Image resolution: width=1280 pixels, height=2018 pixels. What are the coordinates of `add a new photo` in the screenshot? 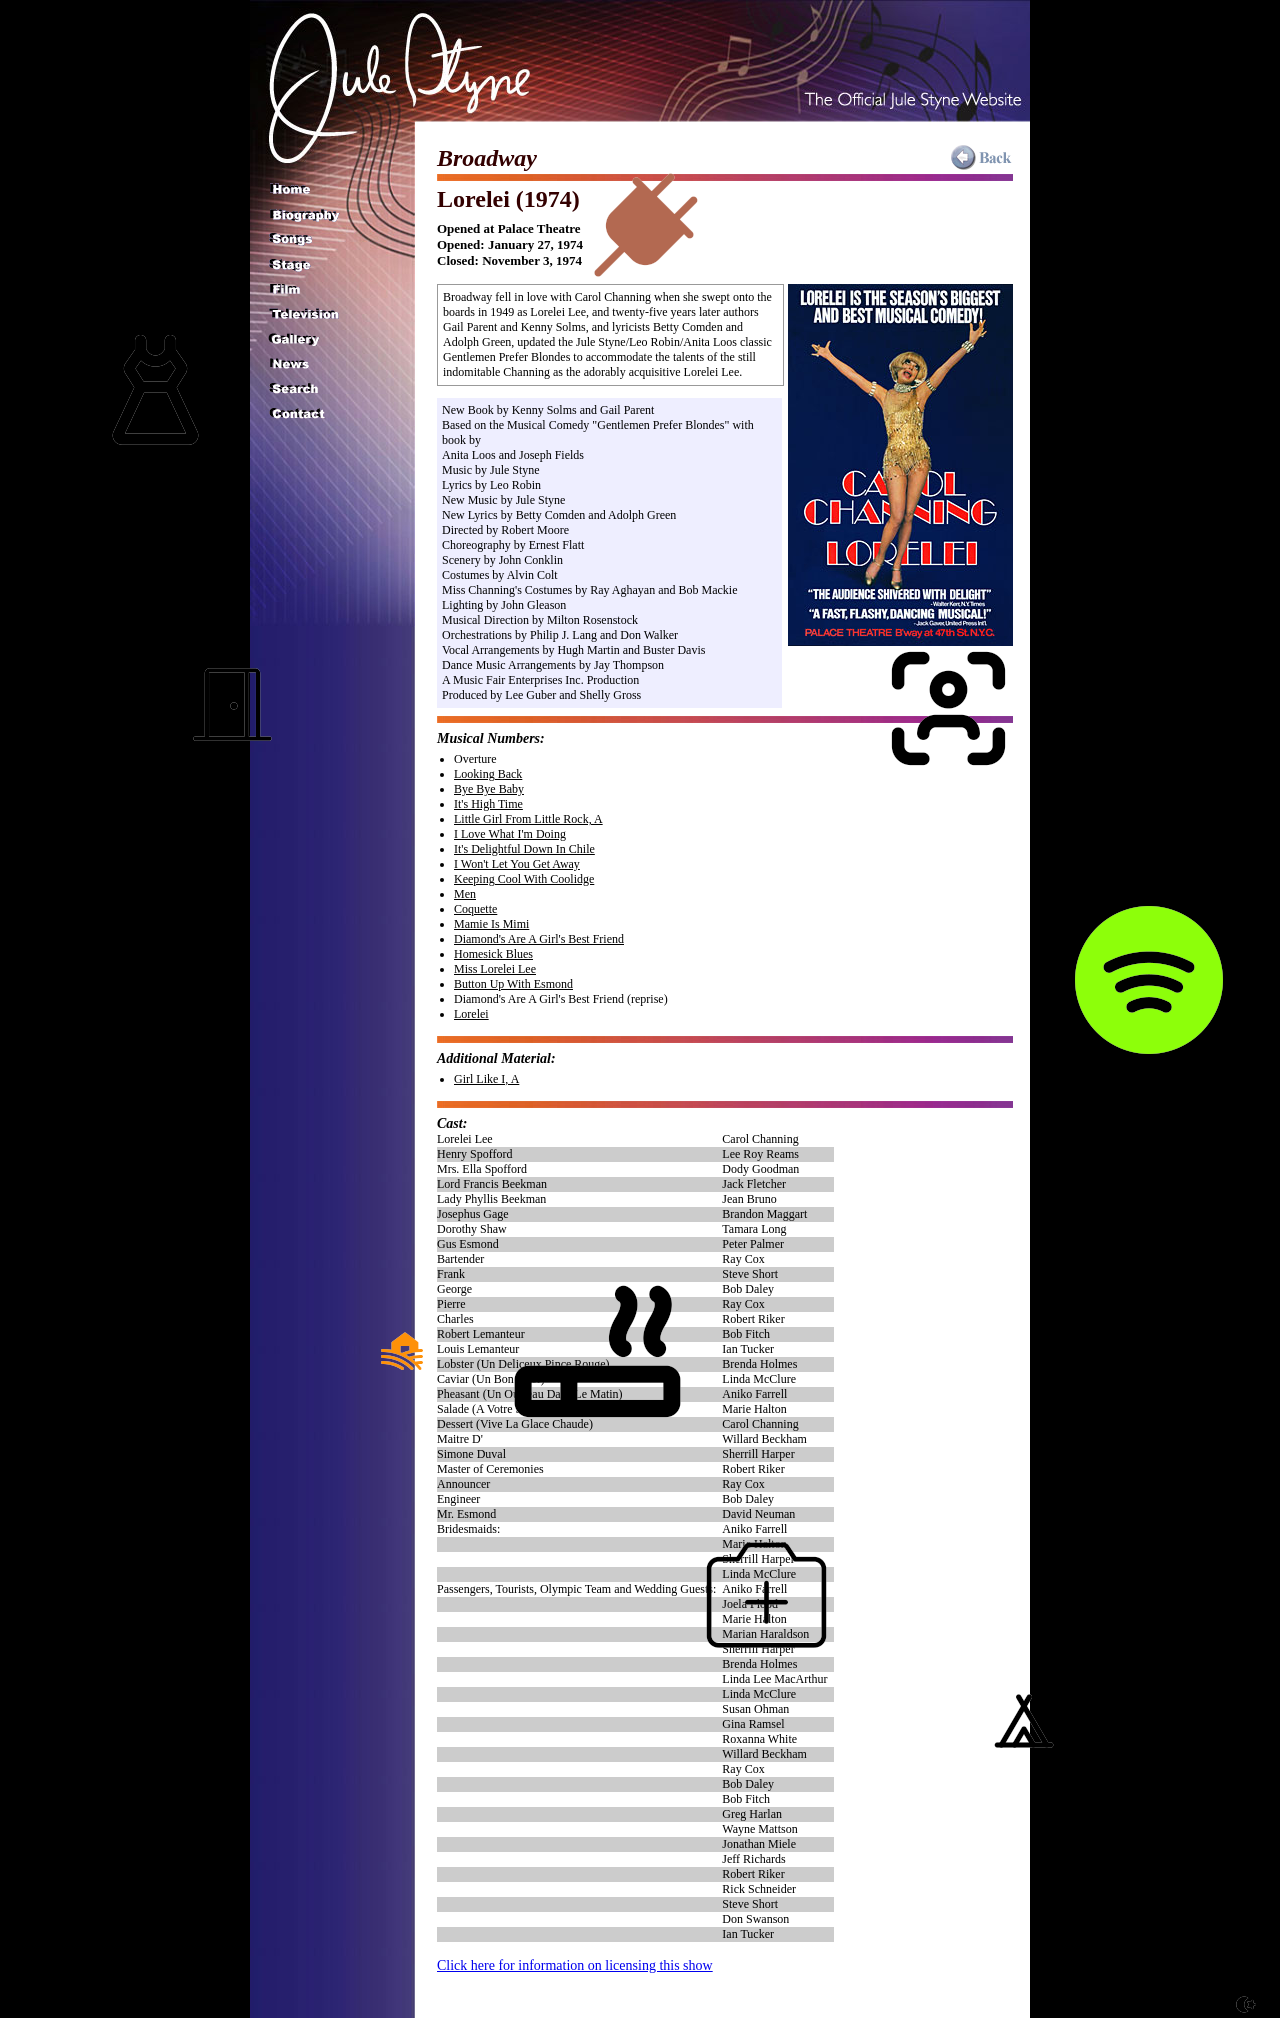 It's located at (766, 1597).